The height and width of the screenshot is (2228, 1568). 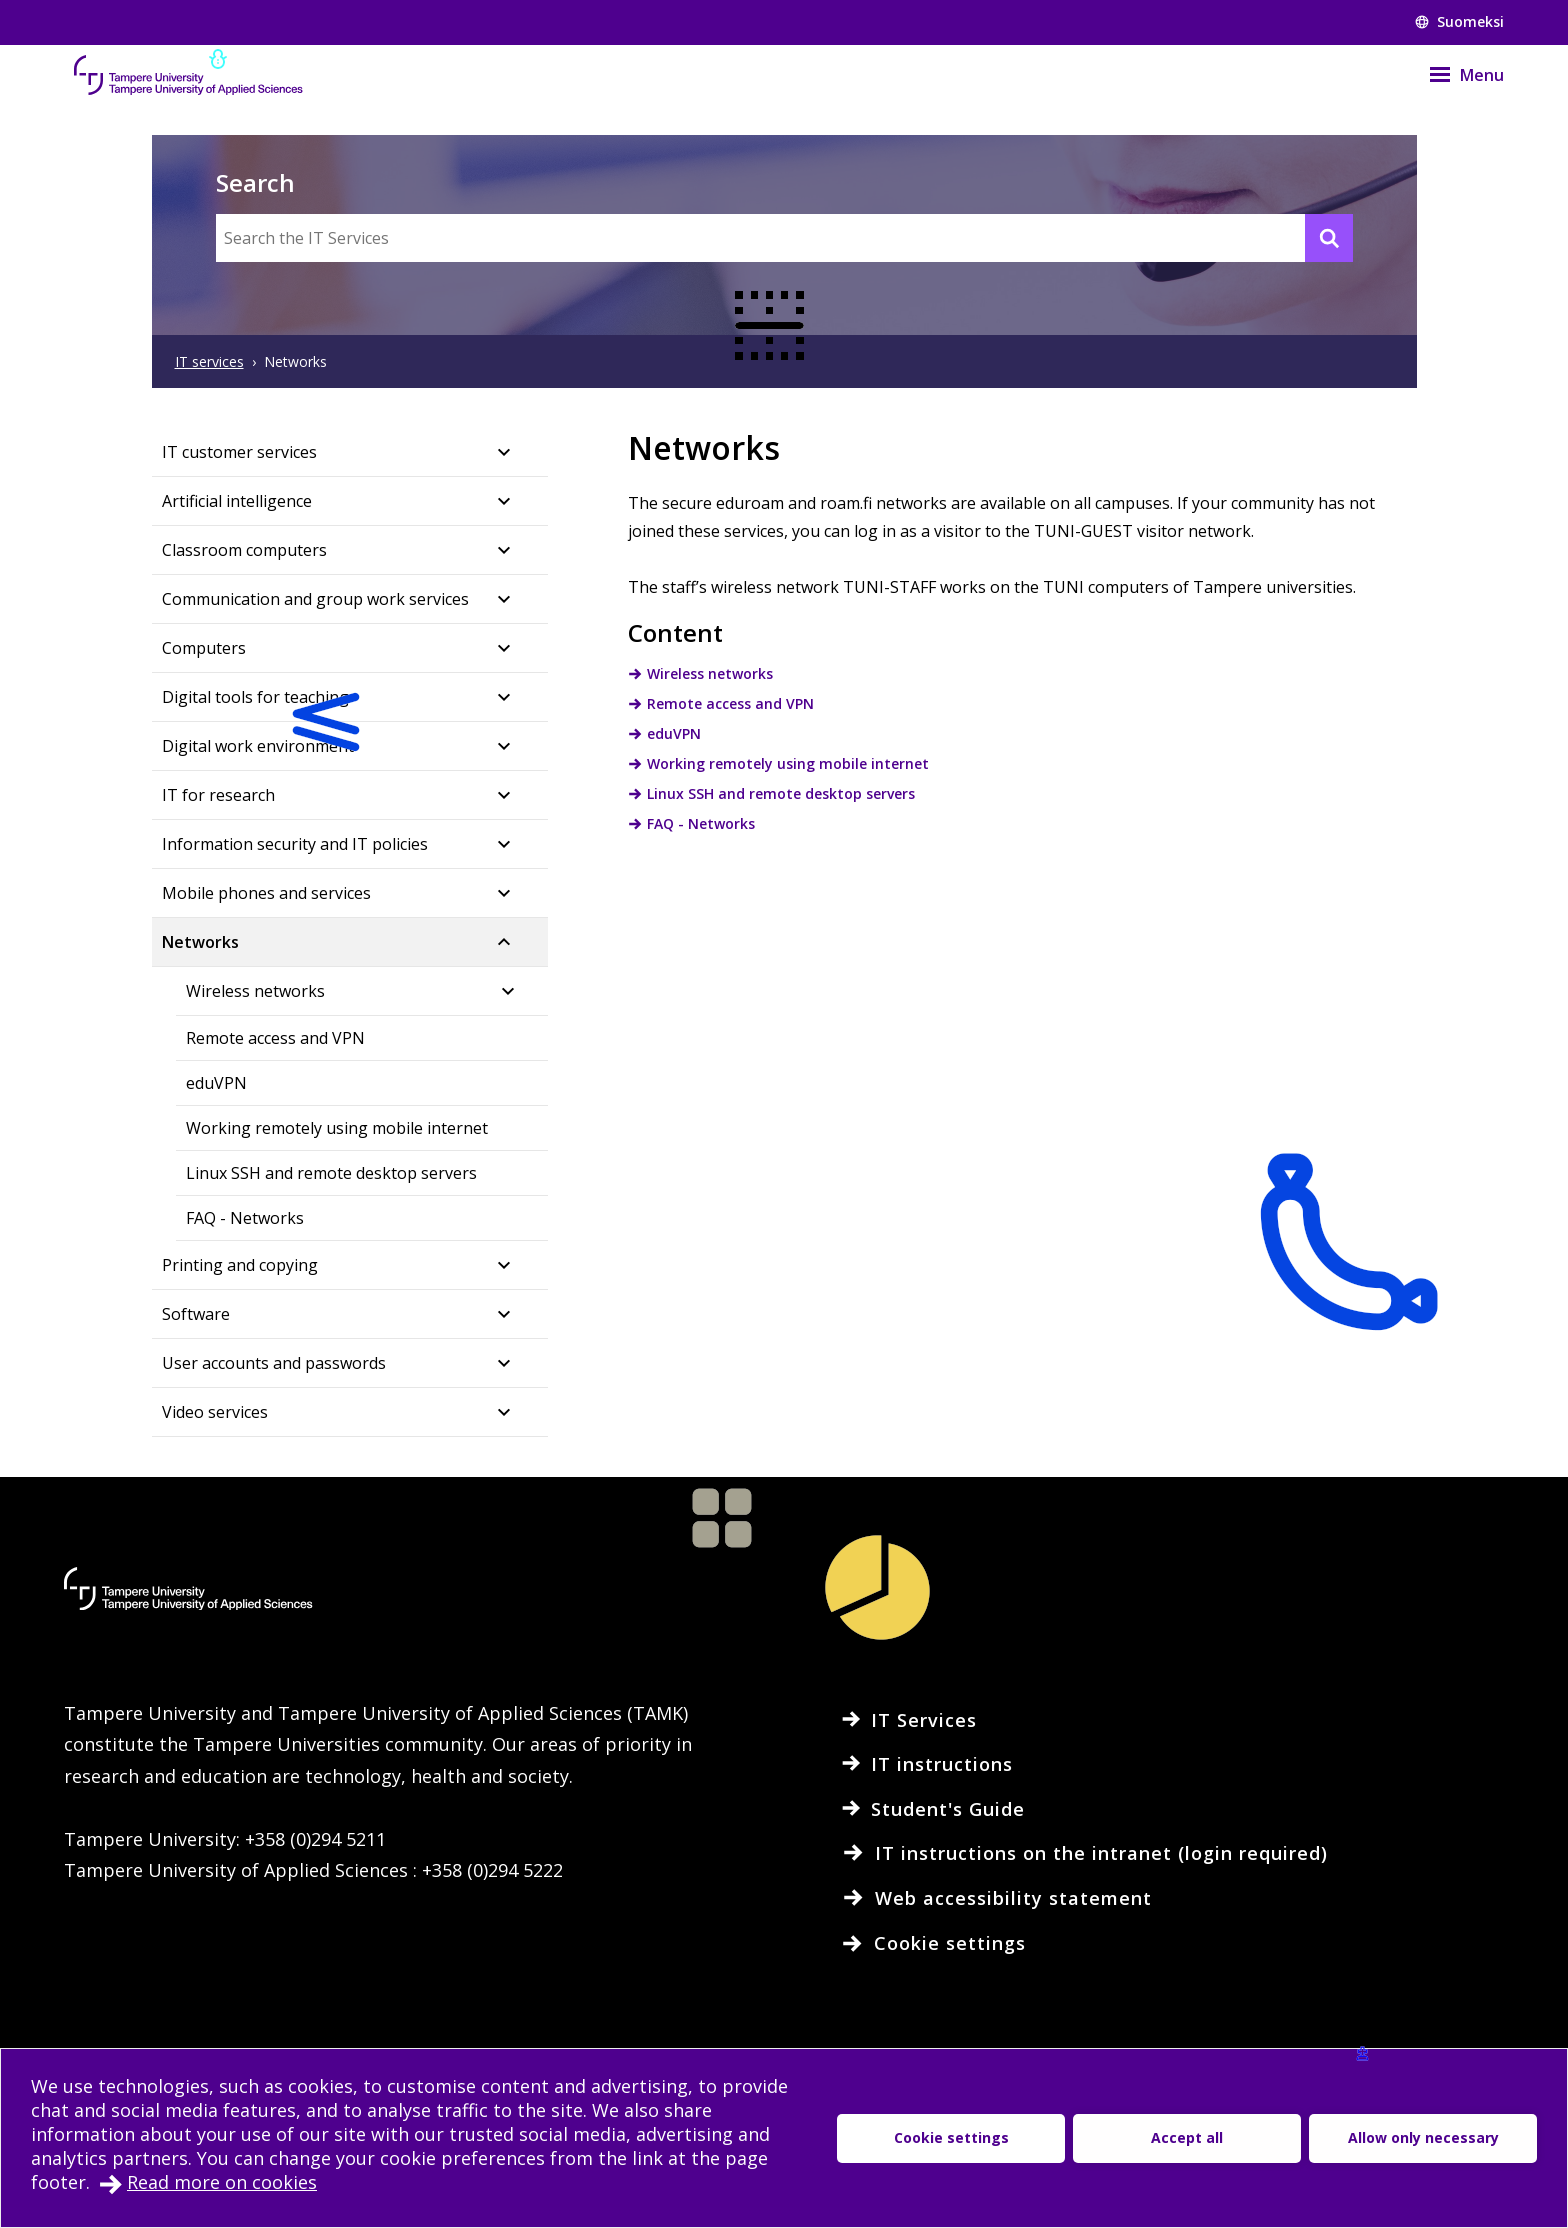 What do you see at coordinates (1345, 1246) in the screenshot?
I see `food category or cuisine filter` at bounding box center [1345, 1246].